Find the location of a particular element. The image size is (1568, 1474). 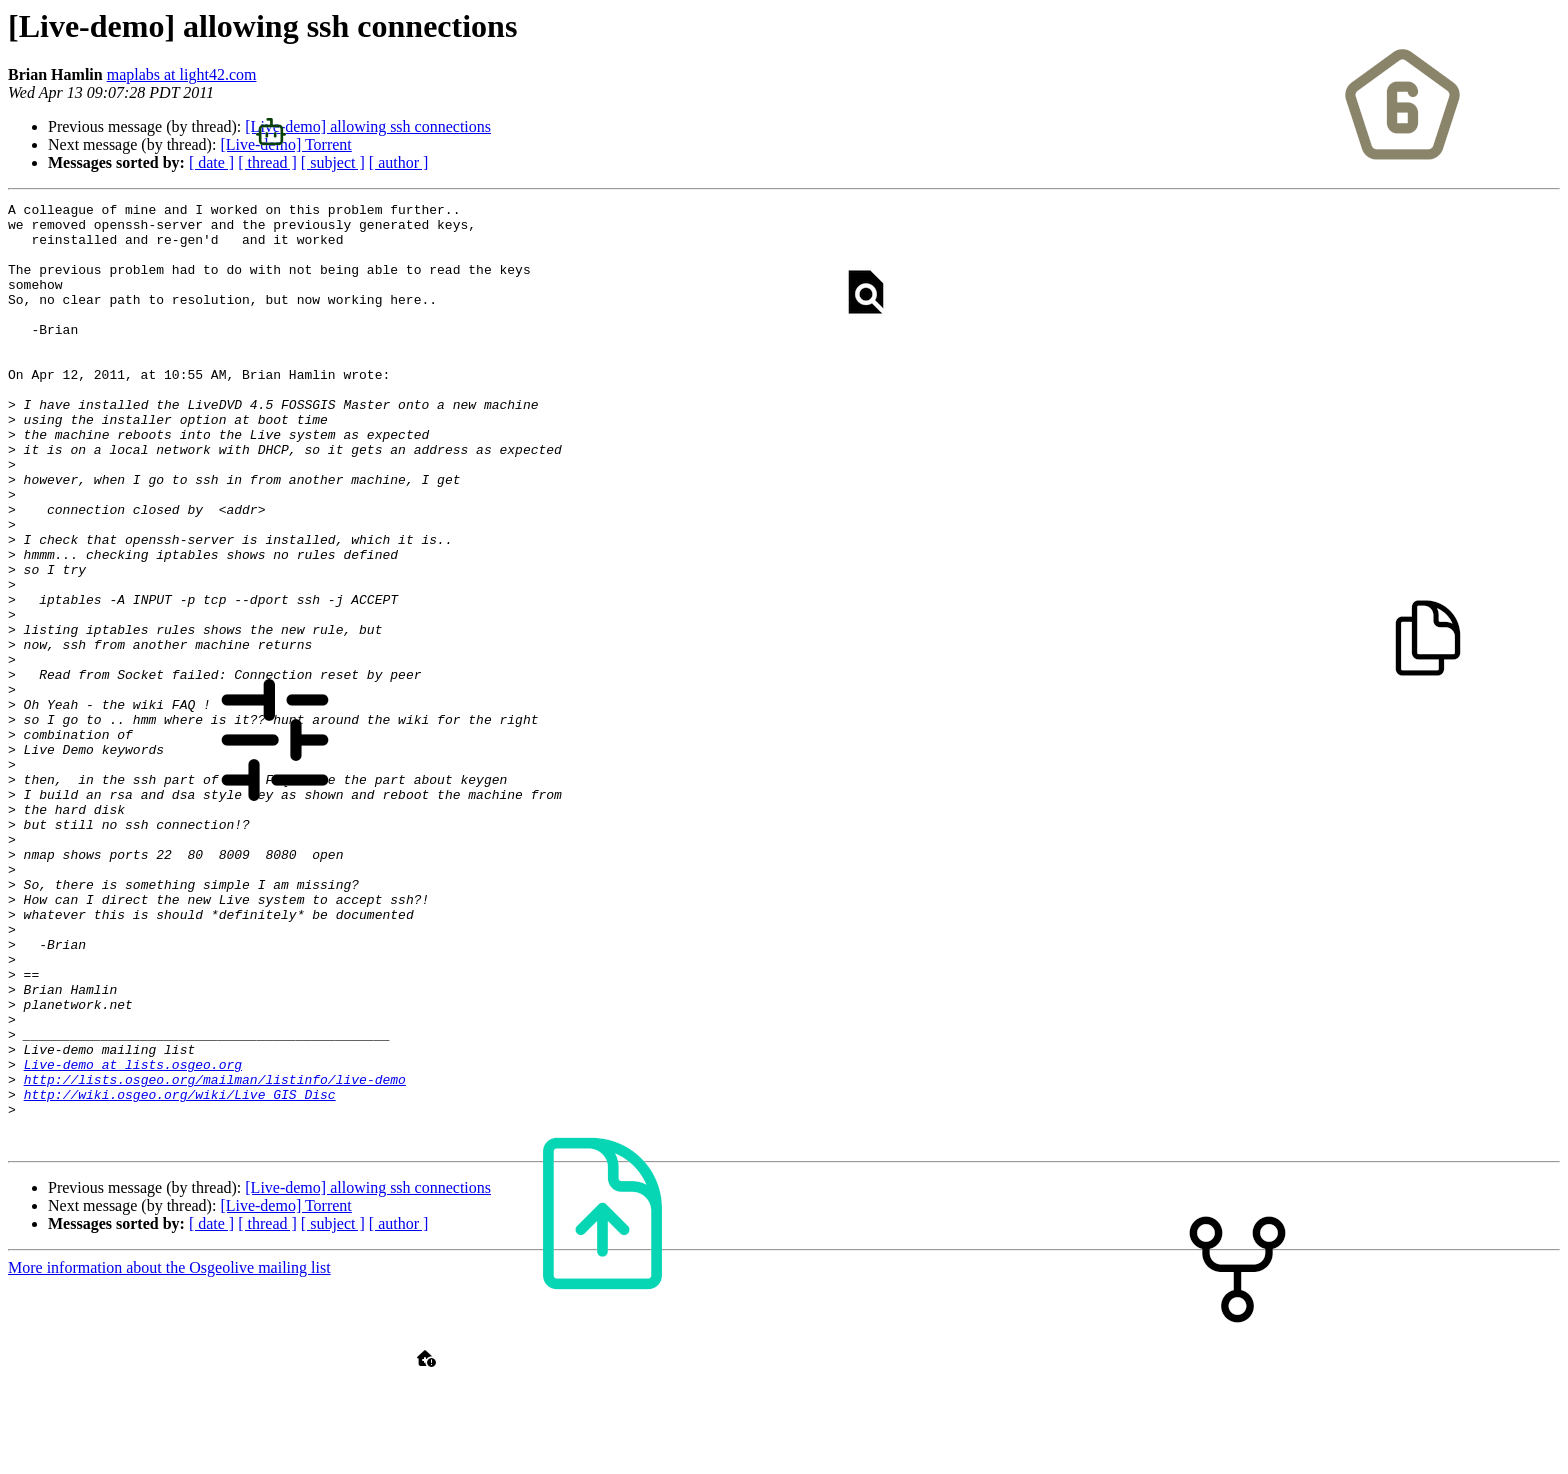

home healthcare alert or urgent medical notice is located at coordinates (426, 1358).